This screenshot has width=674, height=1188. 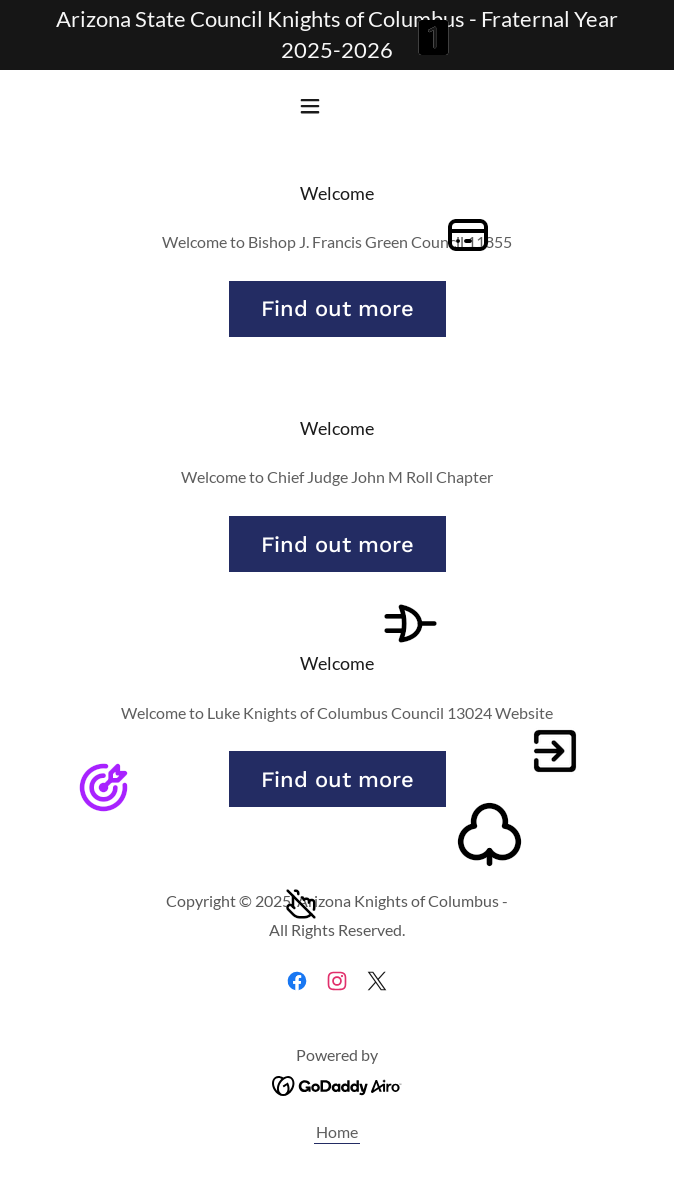 I want to click on manage payment methods, so click(x=468, y=235).